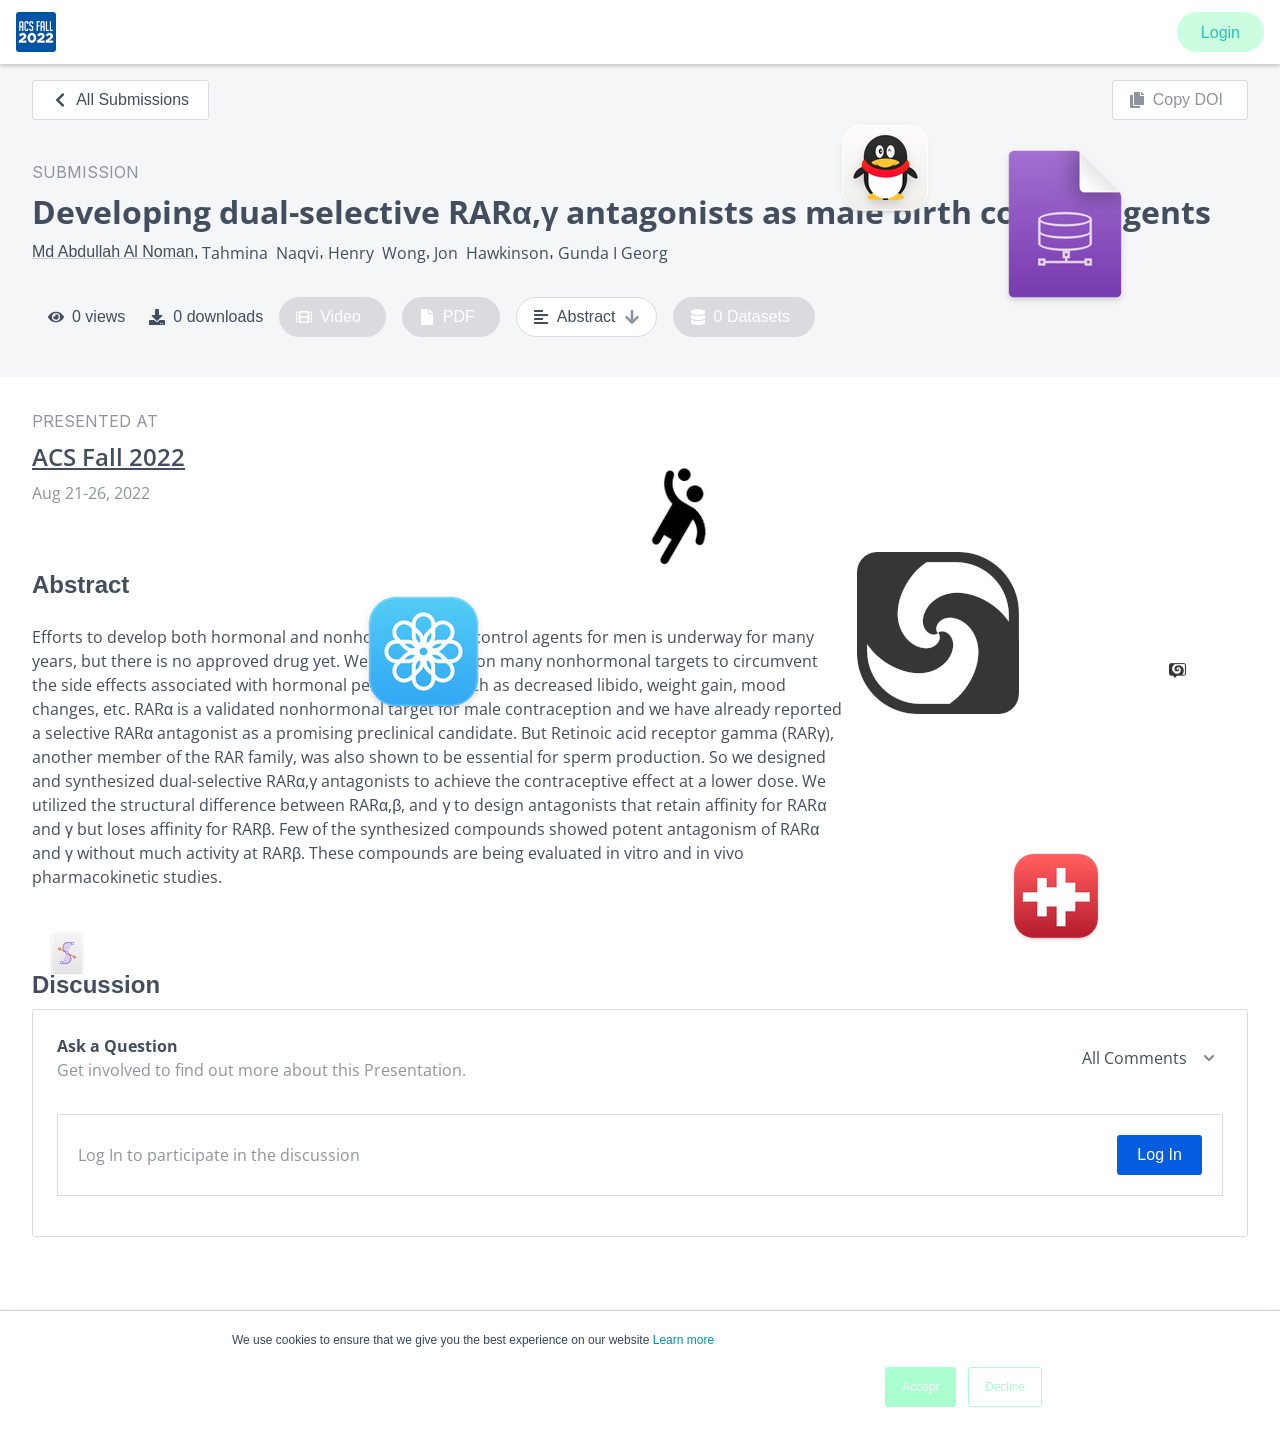  Describe the element at coordinates (1177, 670) in the screenshot. I see `open fractal messaging app` at that location.